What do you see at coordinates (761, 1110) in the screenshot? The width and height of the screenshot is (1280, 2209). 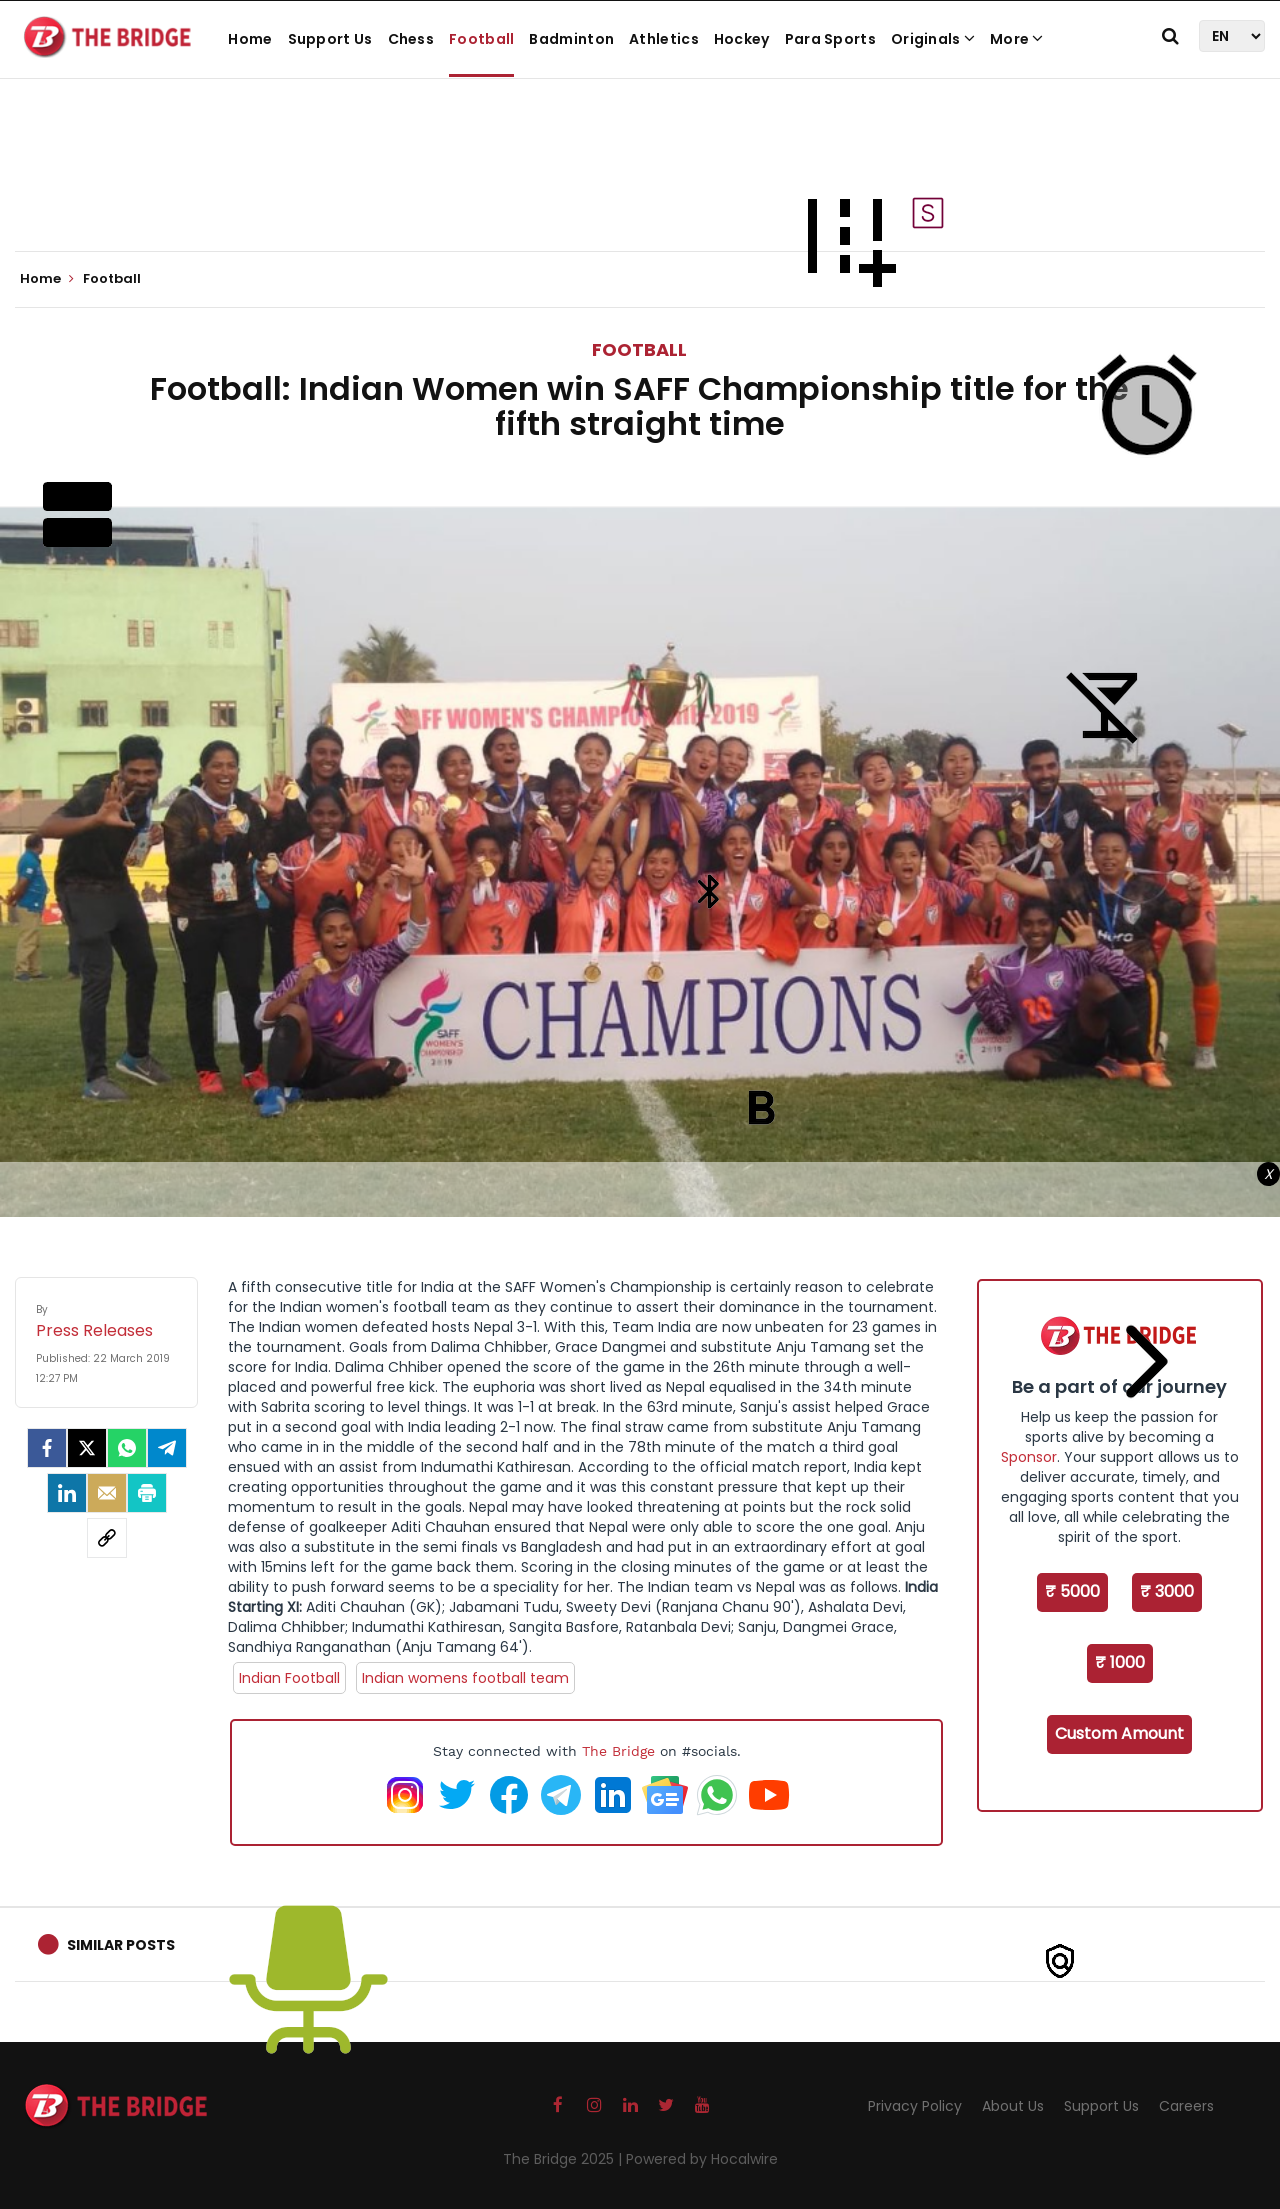 I see `apply bold formatting to selected text` at bounding box center [761, 1110].